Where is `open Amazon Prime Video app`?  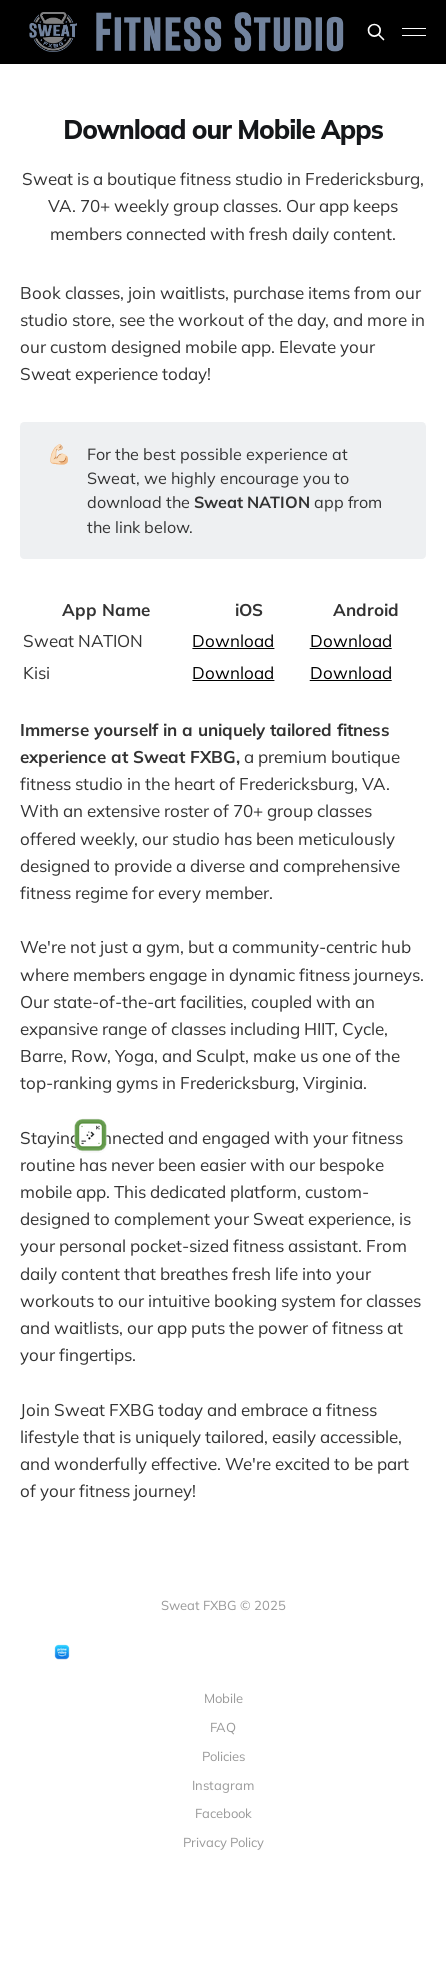
open Amazon Prime Video app is located at coordinates (62, 1652).